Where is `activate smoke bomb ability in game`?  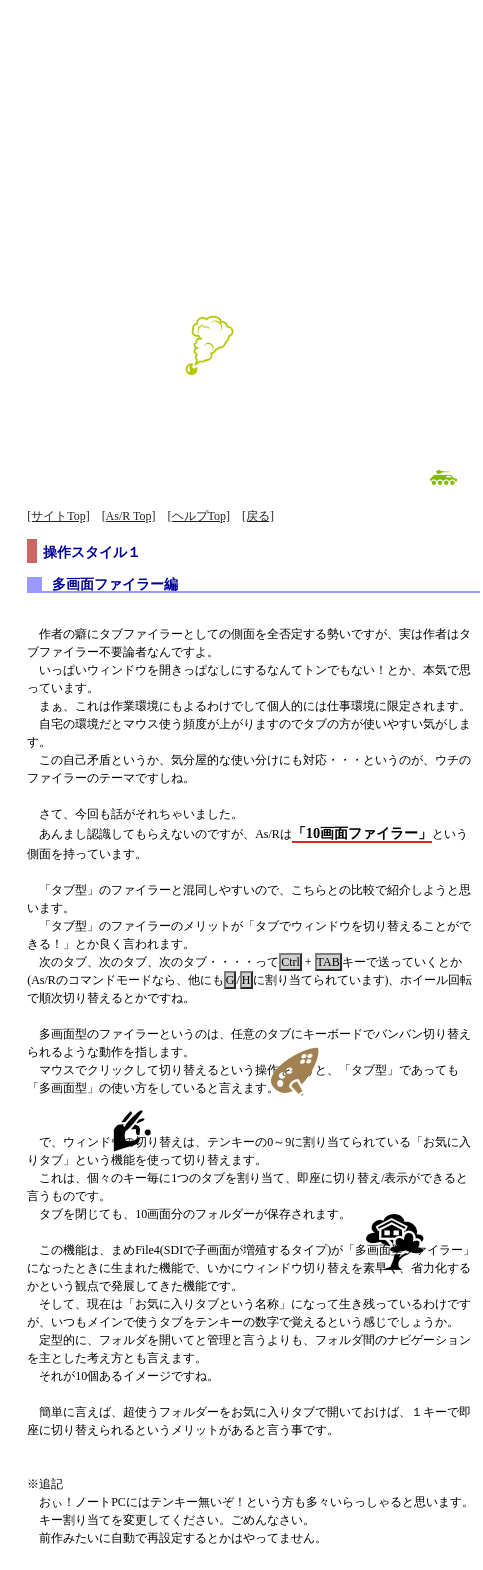
activate smoke bomb ability in game is located at coordinates (209, 345).